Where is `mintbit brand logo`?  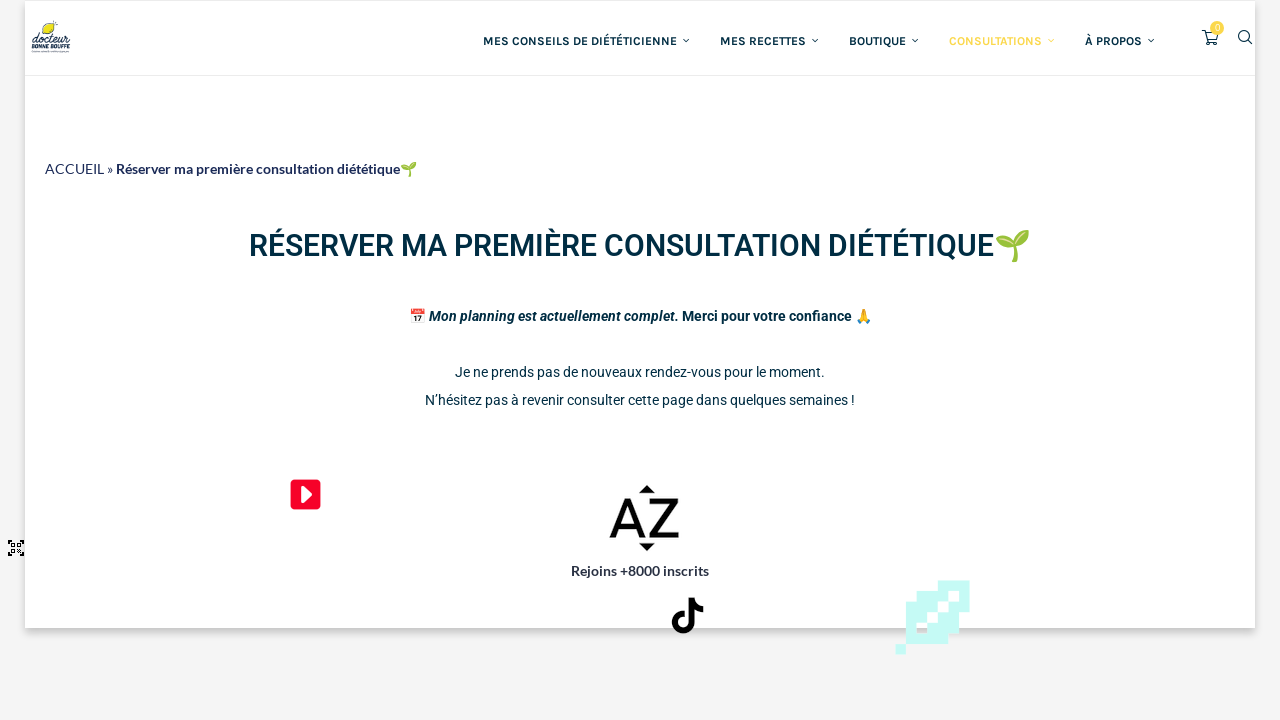 mintbit brand logo is located at coordinates (932, 617).